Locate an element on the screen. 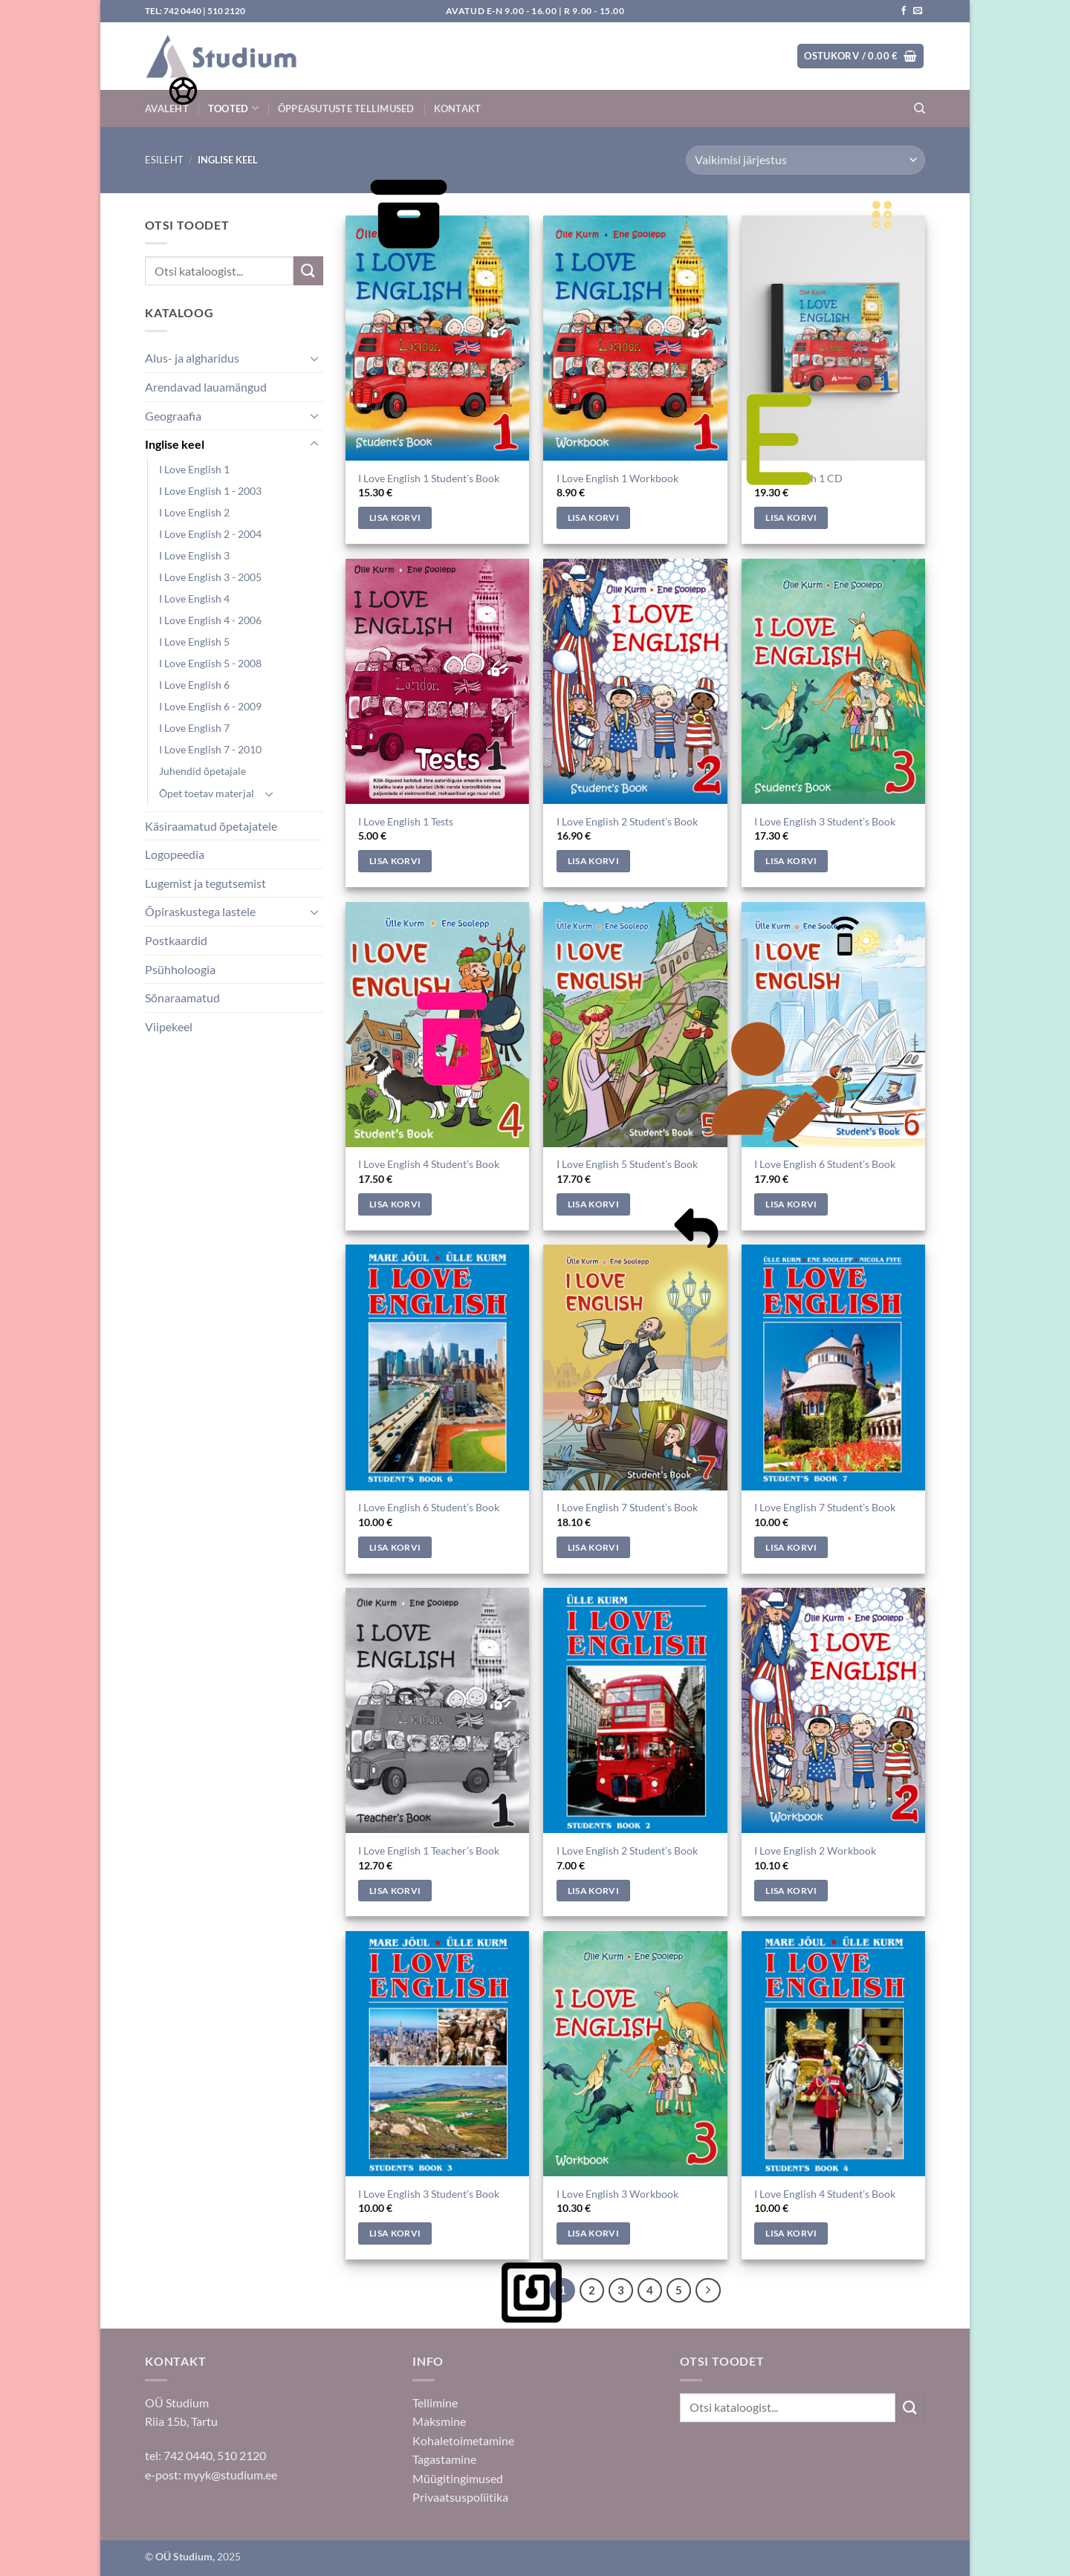 This screenshot has height=2576, width=1070. access football or soccer content is located at coordinates (183, 91).